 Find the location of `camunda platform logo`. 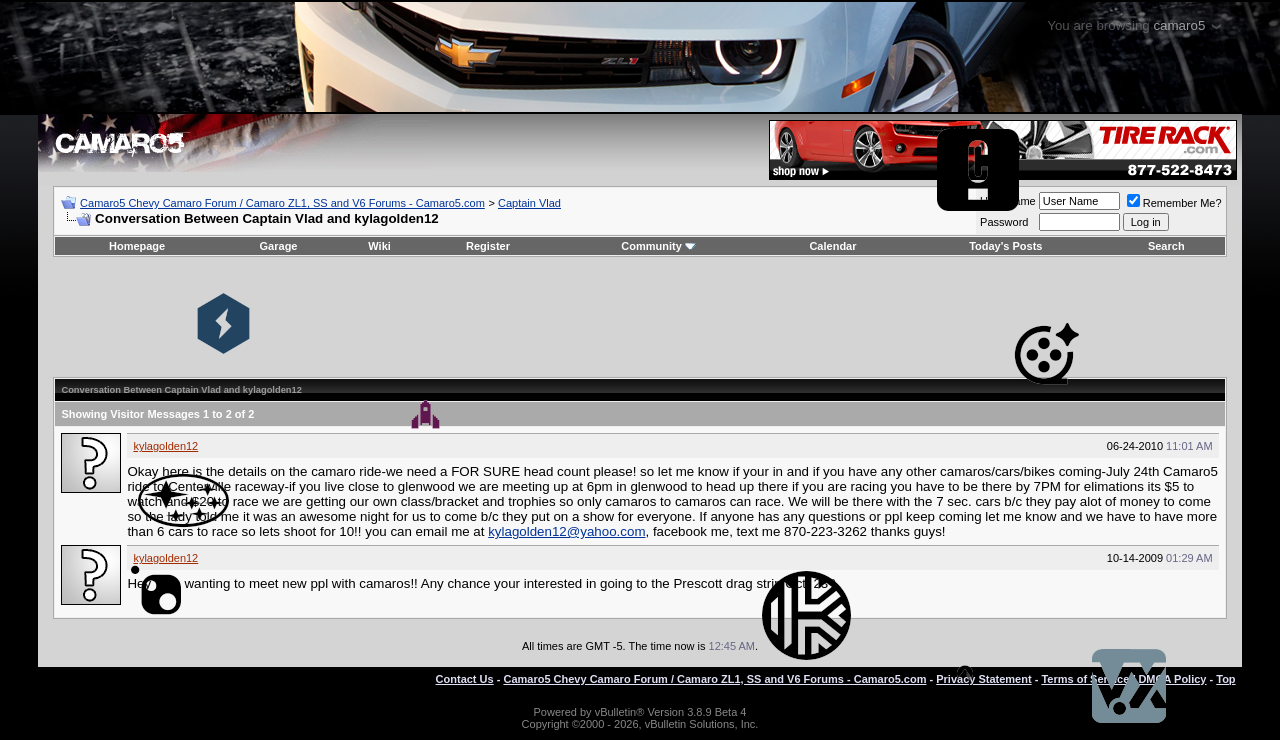

camunda platform logo is located at coordinates (978, 170).